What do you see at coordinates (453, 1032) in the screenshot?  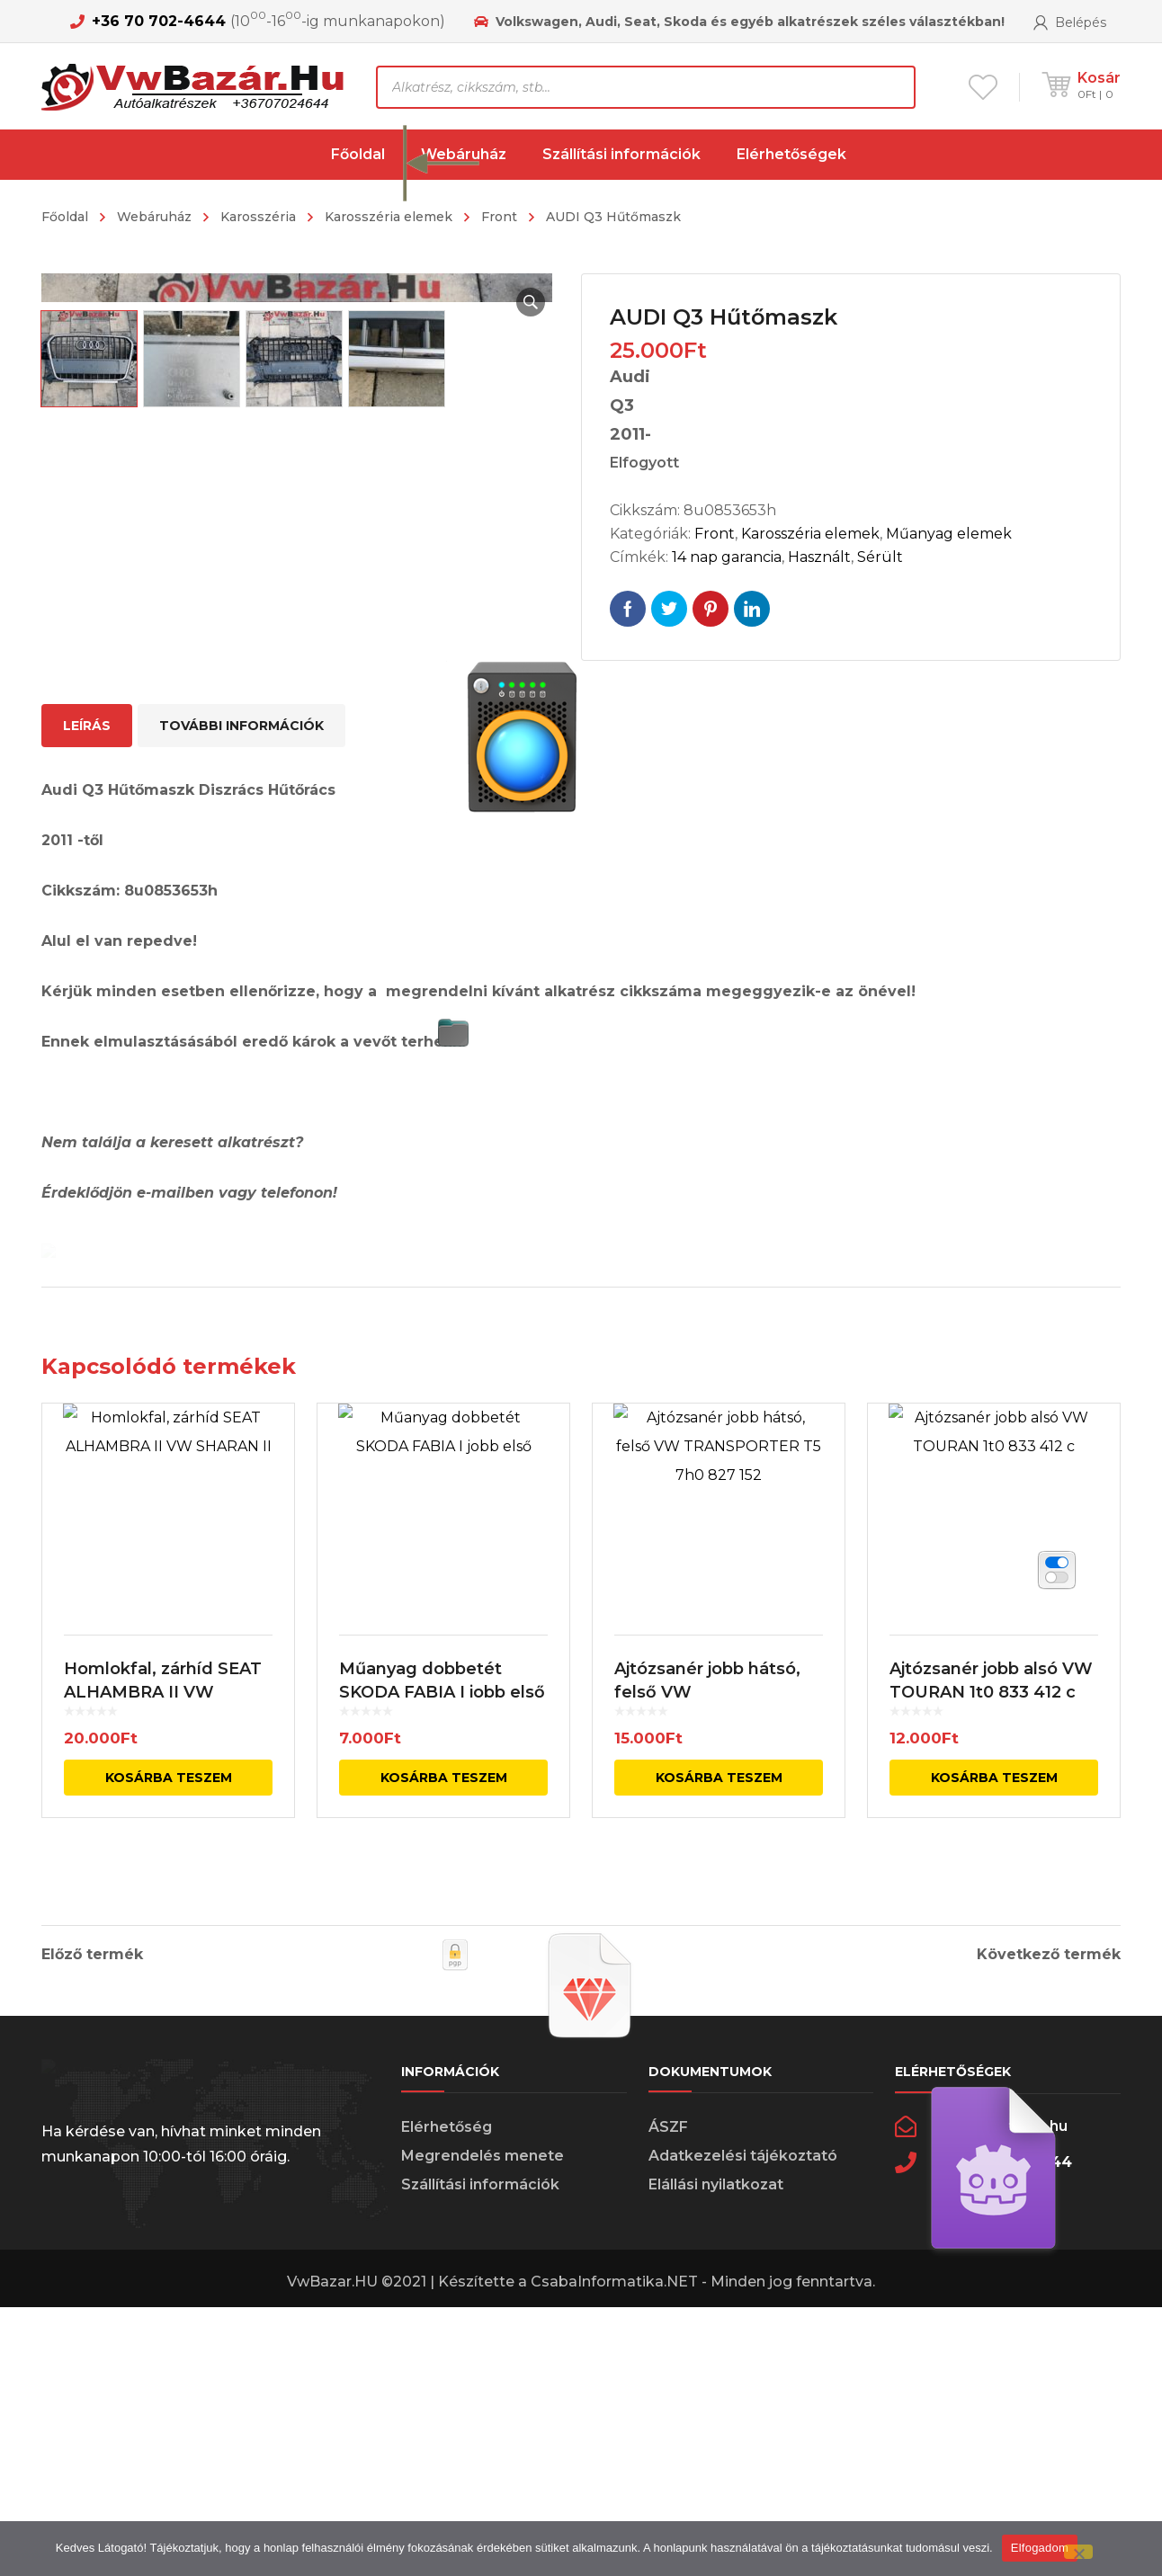 I see `open folder to view contents` at bounding box center [453, 1032].